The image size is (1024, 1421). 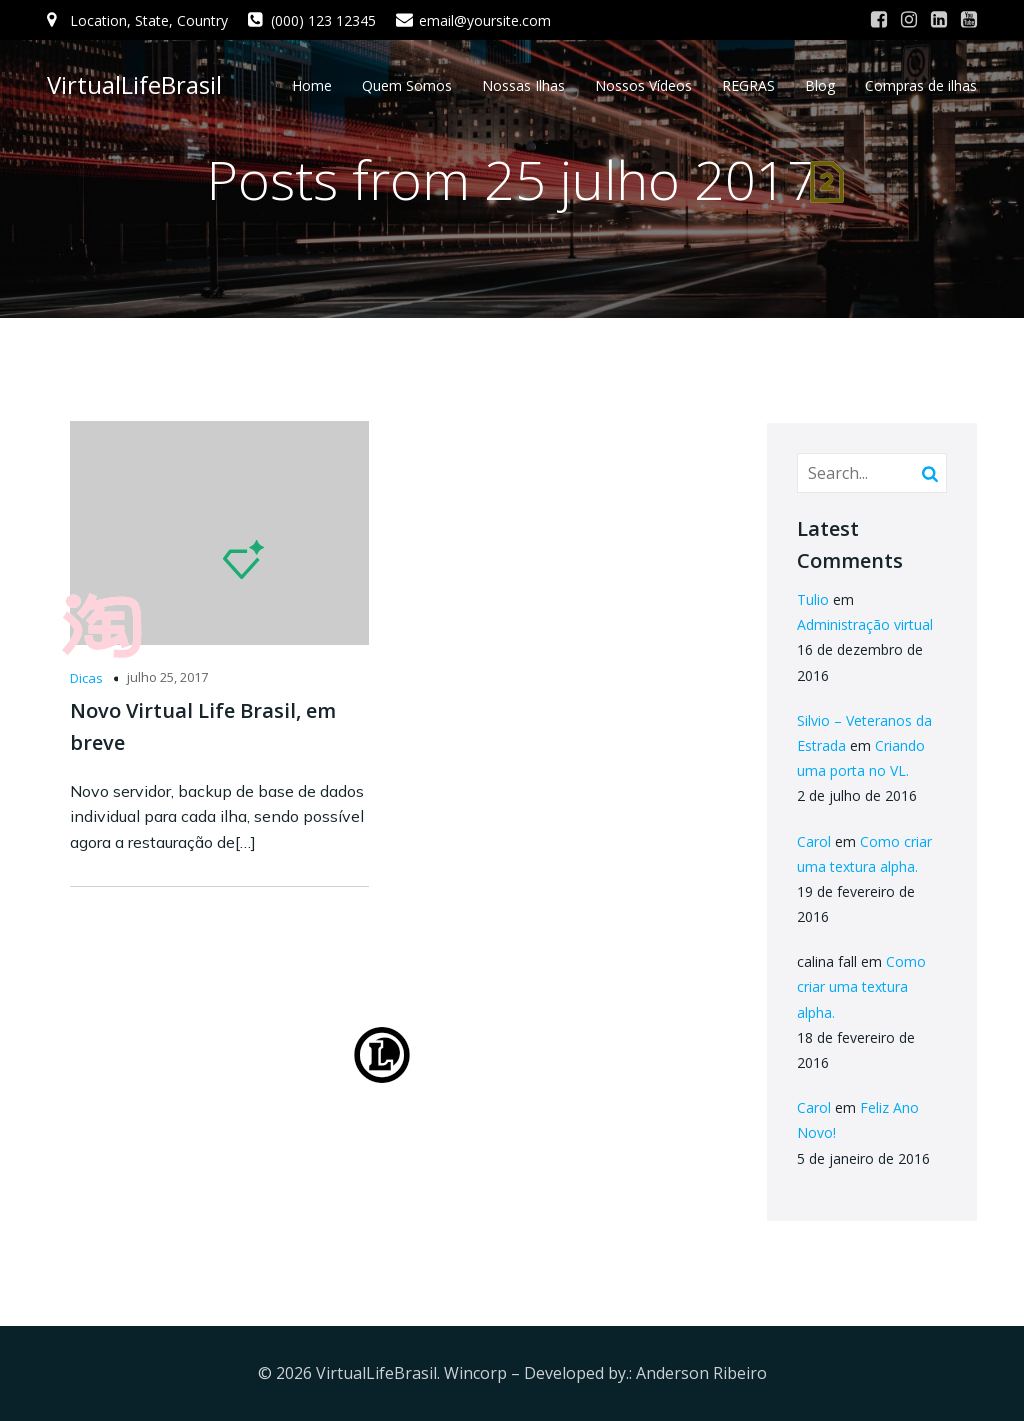 I want to click on indicates SIM card 2 is active, so click(x=827, y=182).